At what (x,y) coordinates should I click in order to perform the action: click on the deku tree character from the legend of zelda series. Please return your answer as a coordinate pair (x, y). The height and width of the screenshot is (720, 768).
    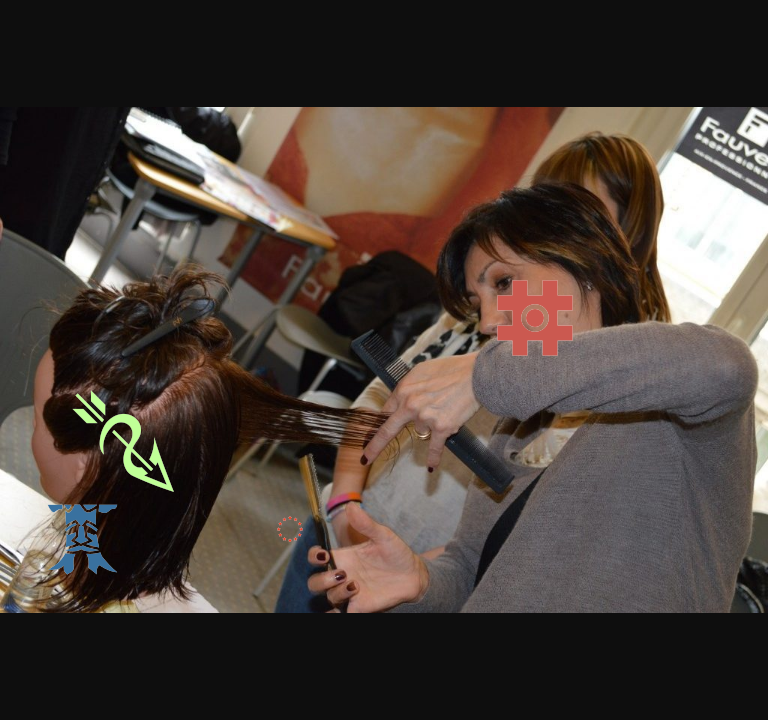
    Looking at the image, I should click on (82, 539).